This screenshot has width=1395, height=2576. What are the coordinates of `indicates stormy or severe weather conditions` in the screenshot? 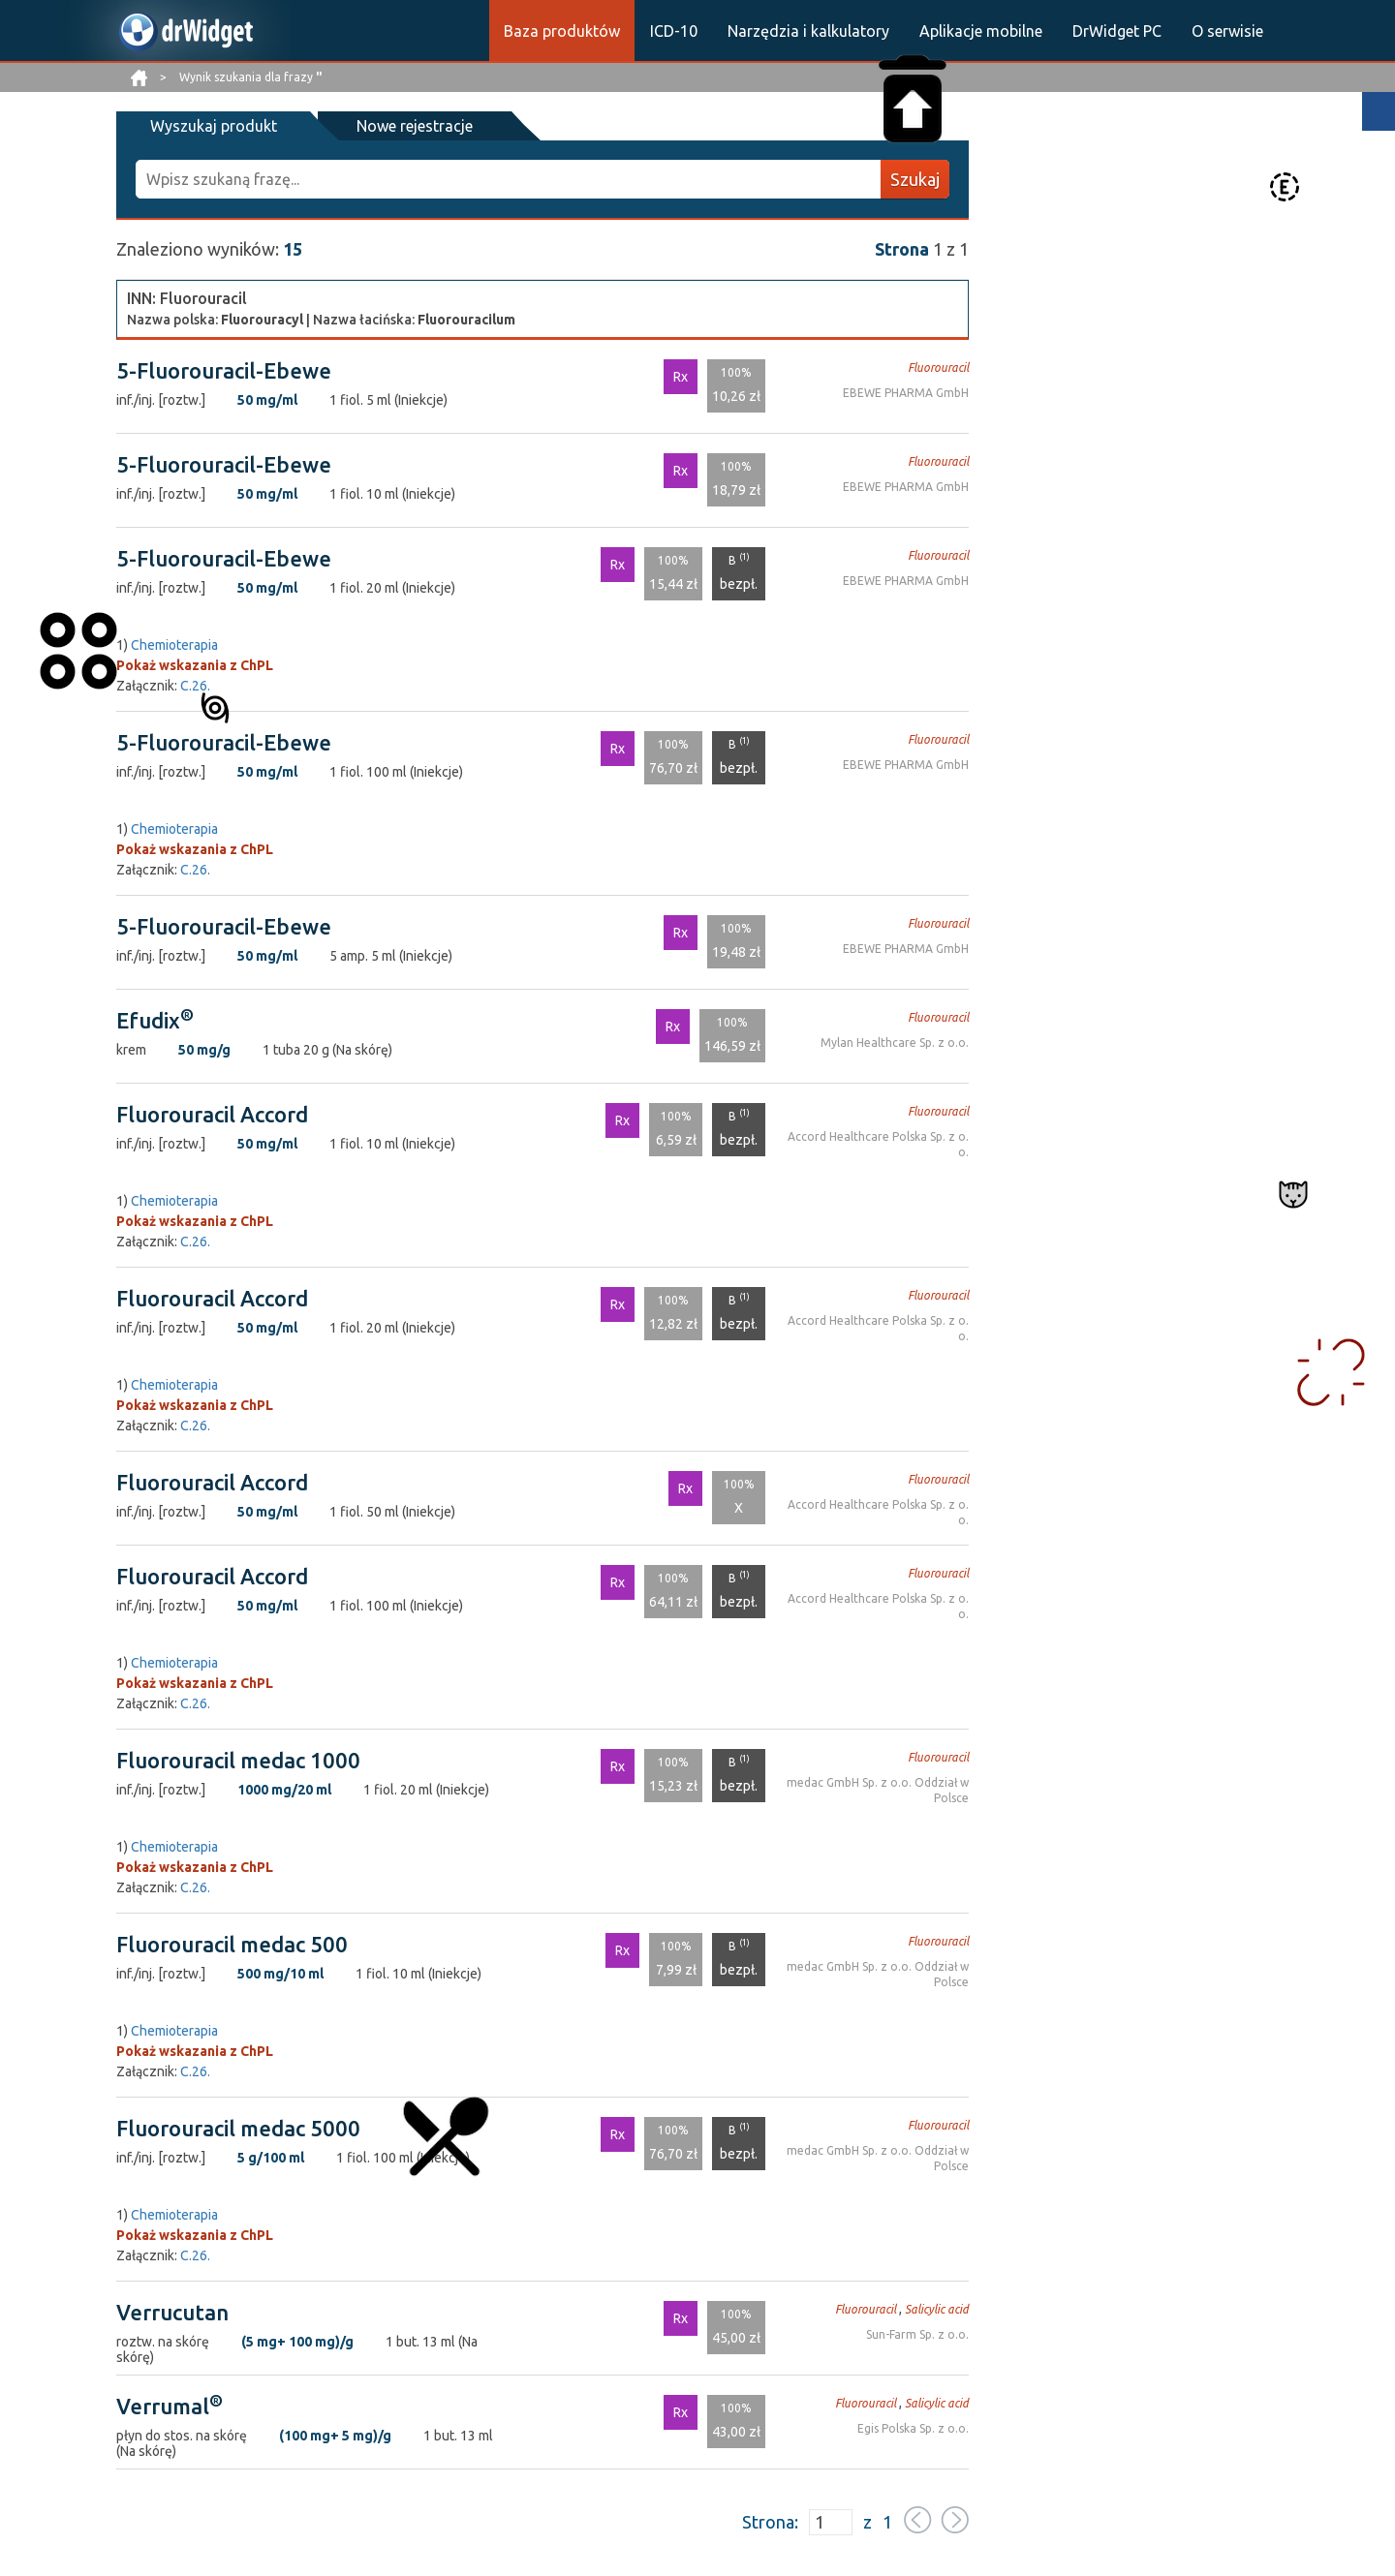 It's located at (215, 708).